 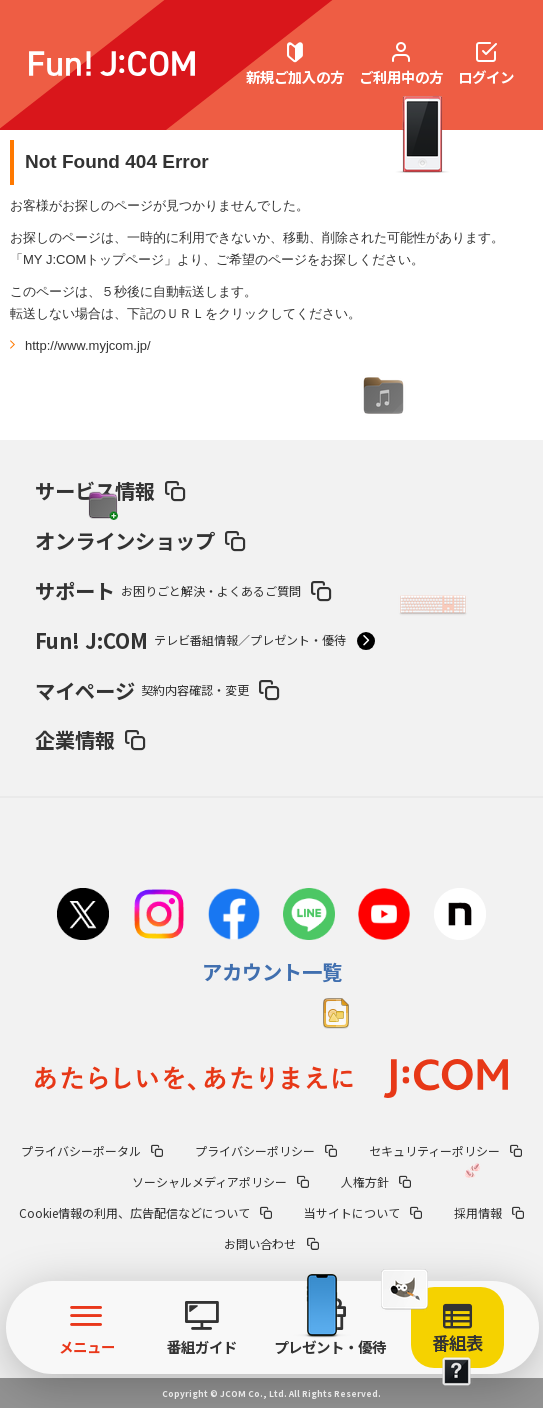 I want to click on open your music folder, so click(x=383, y=395).